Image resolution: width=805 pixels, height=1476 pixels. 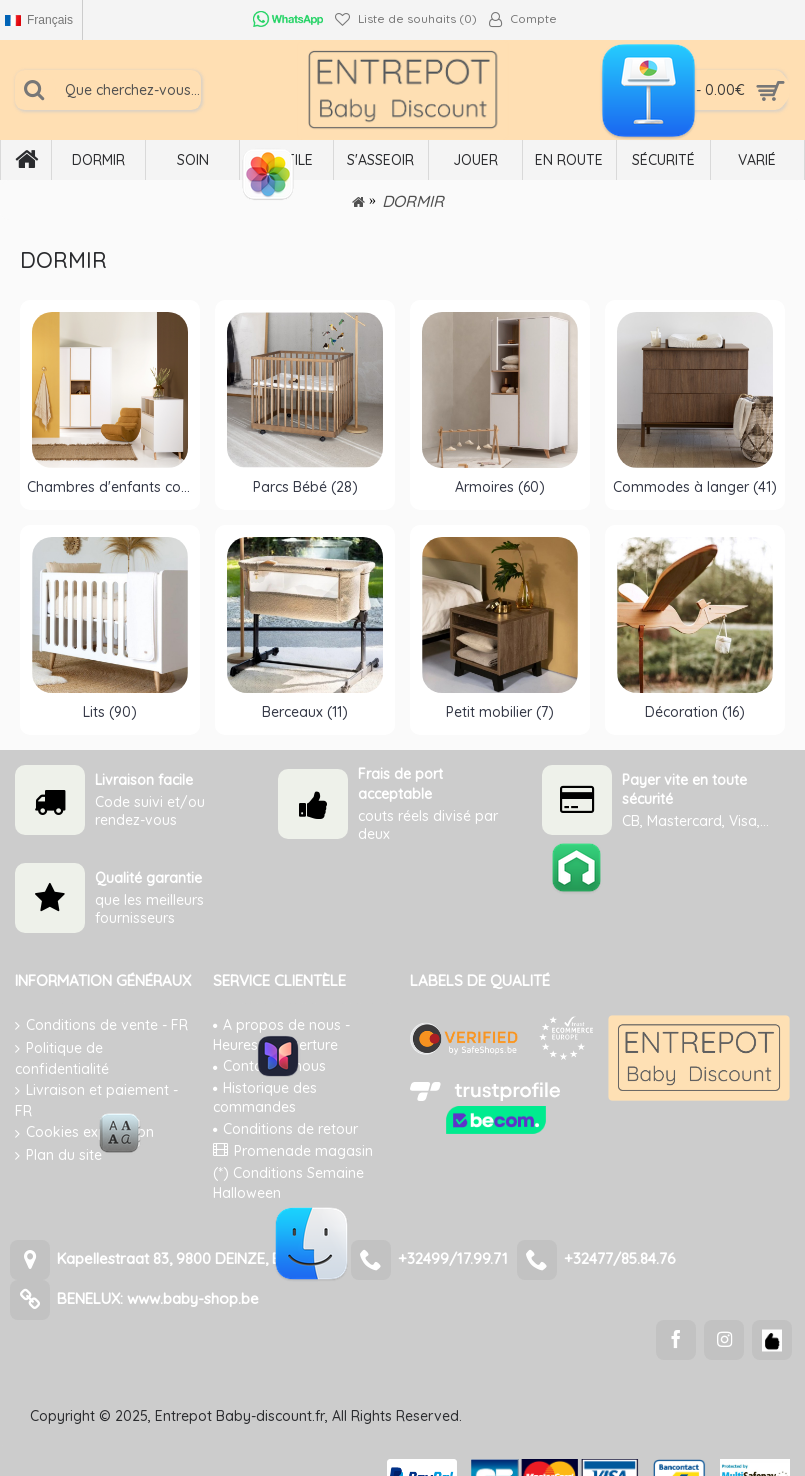 I want to click on open the journal app, so click(x=278, y=1056).